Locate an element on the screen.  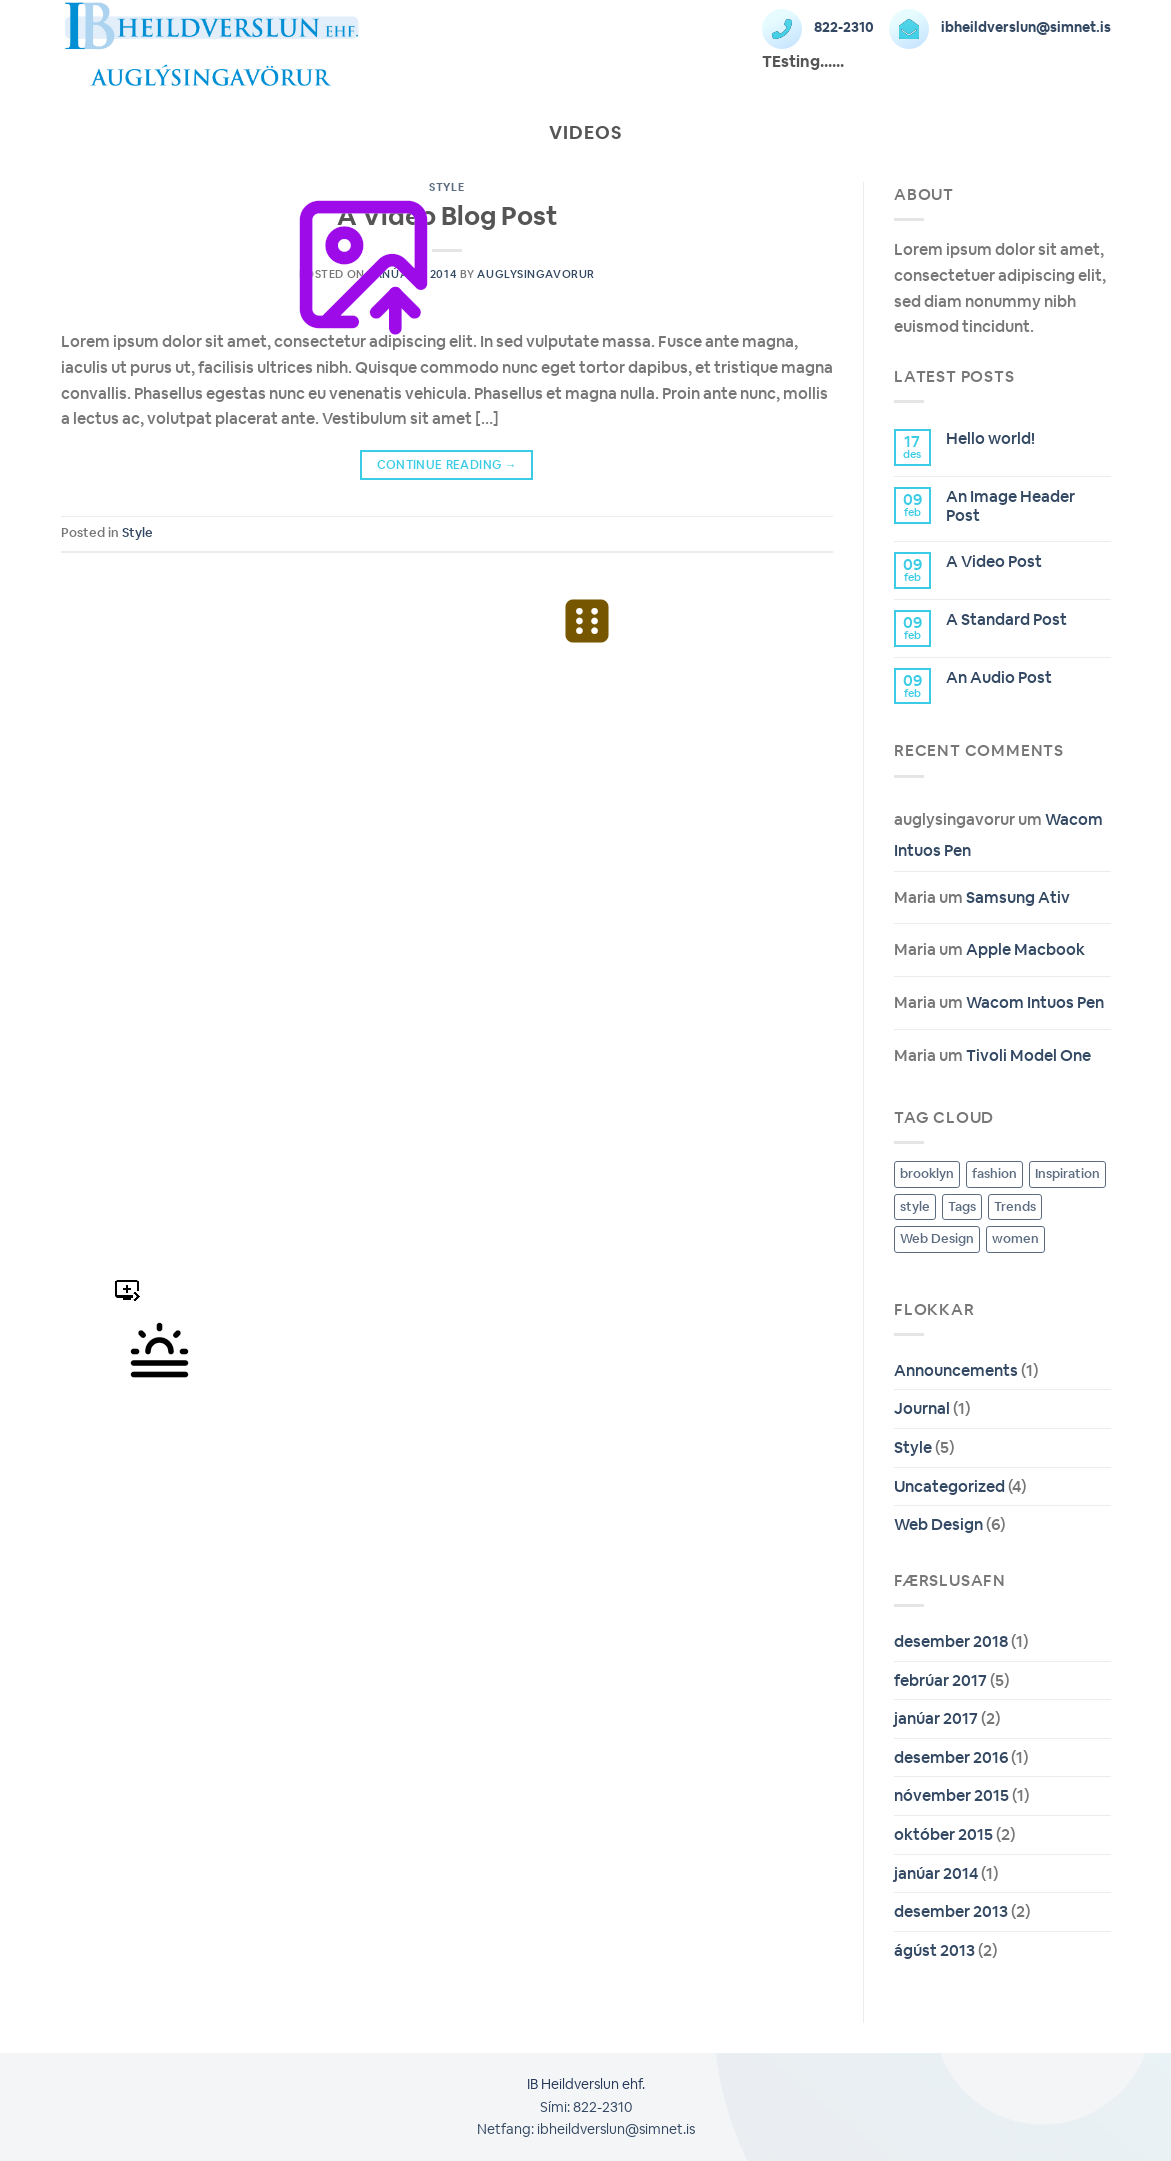
add to play next in queue is located at coordinates (127, 1290).